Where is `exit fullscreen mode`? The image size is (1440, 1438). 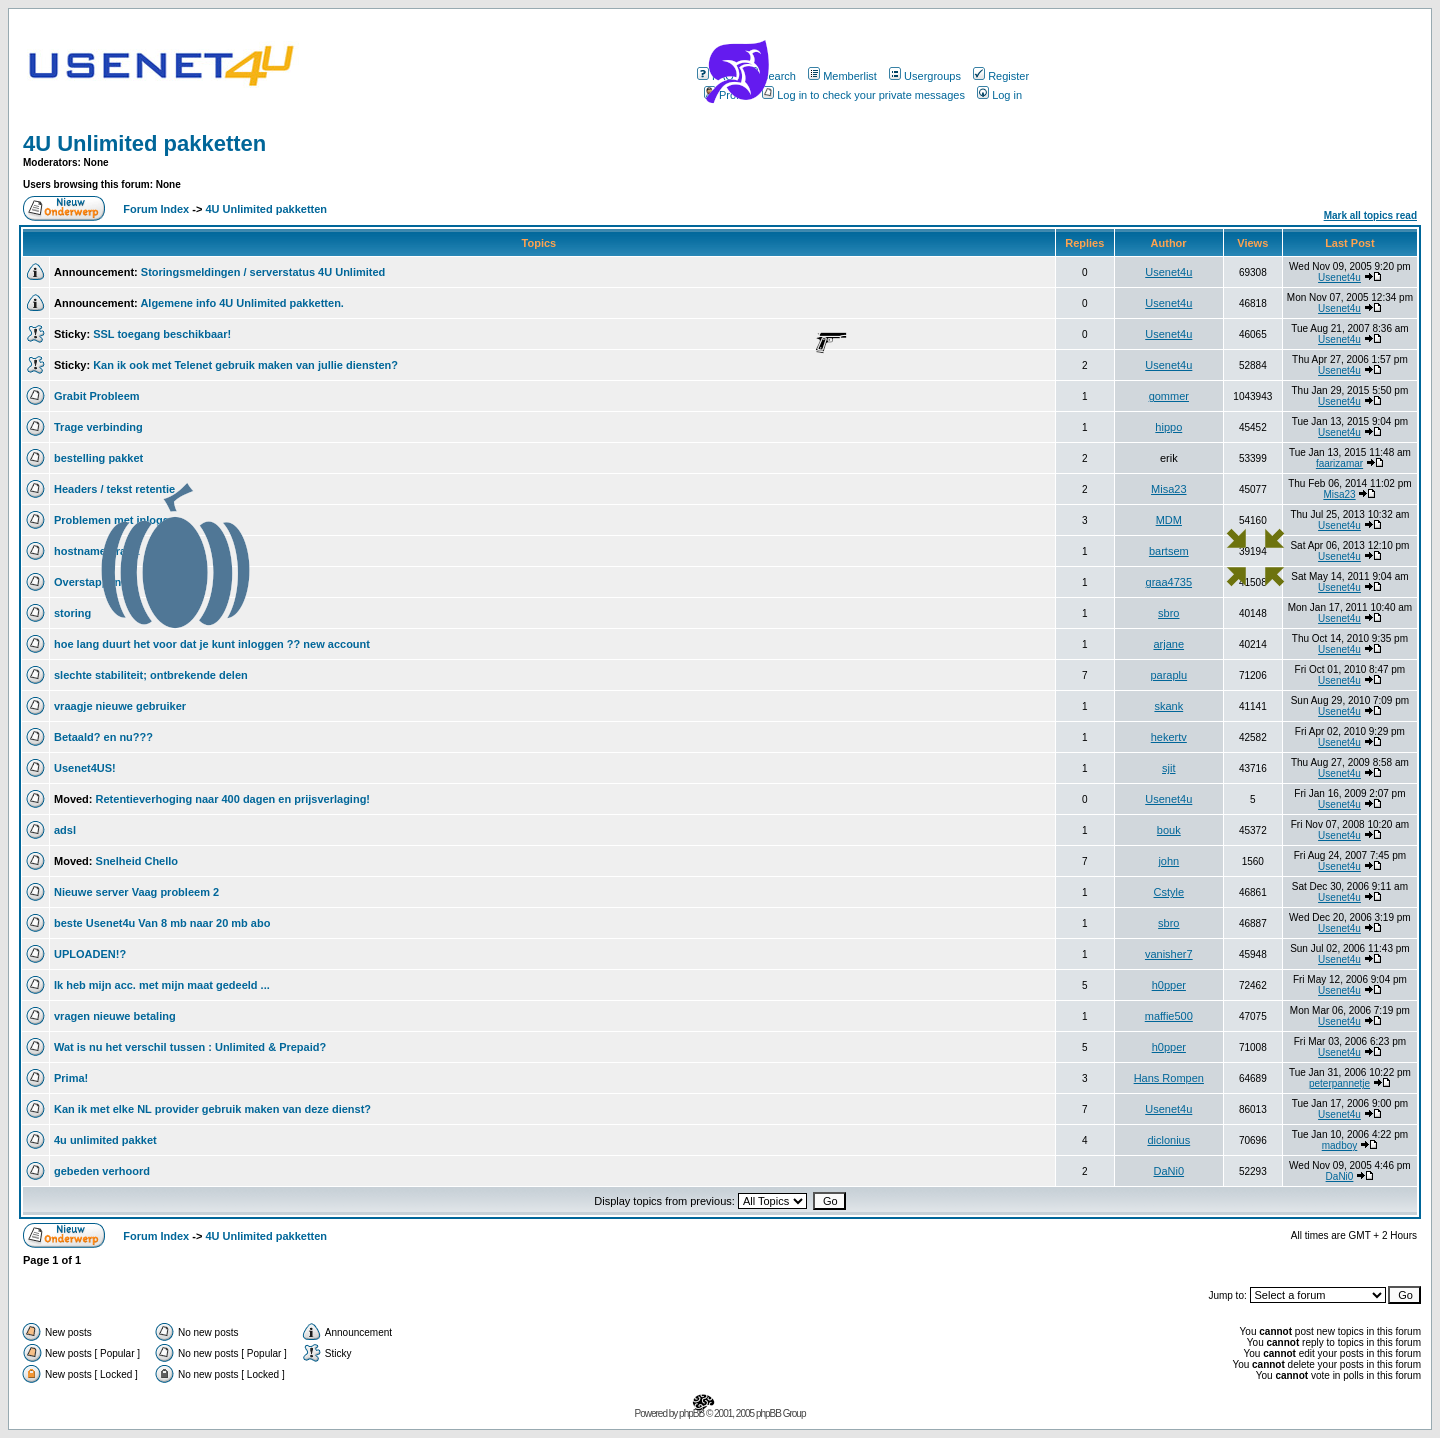
exit fullscreen mode is located at coordinates (1255, 557).